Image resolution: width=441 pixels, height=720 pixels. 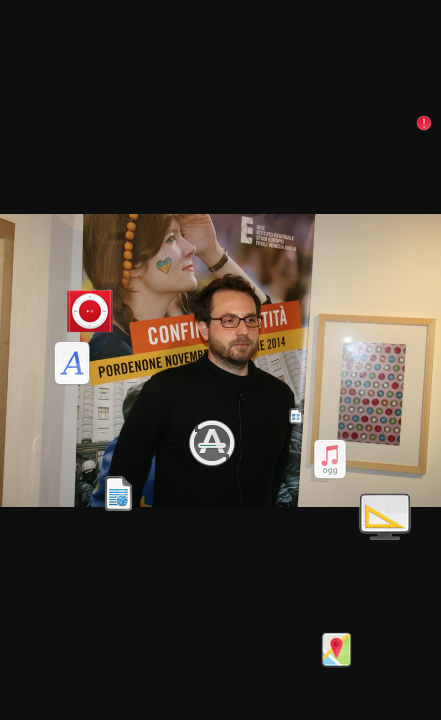 I want to click on open a web template document file, so click(x=118, y=493).